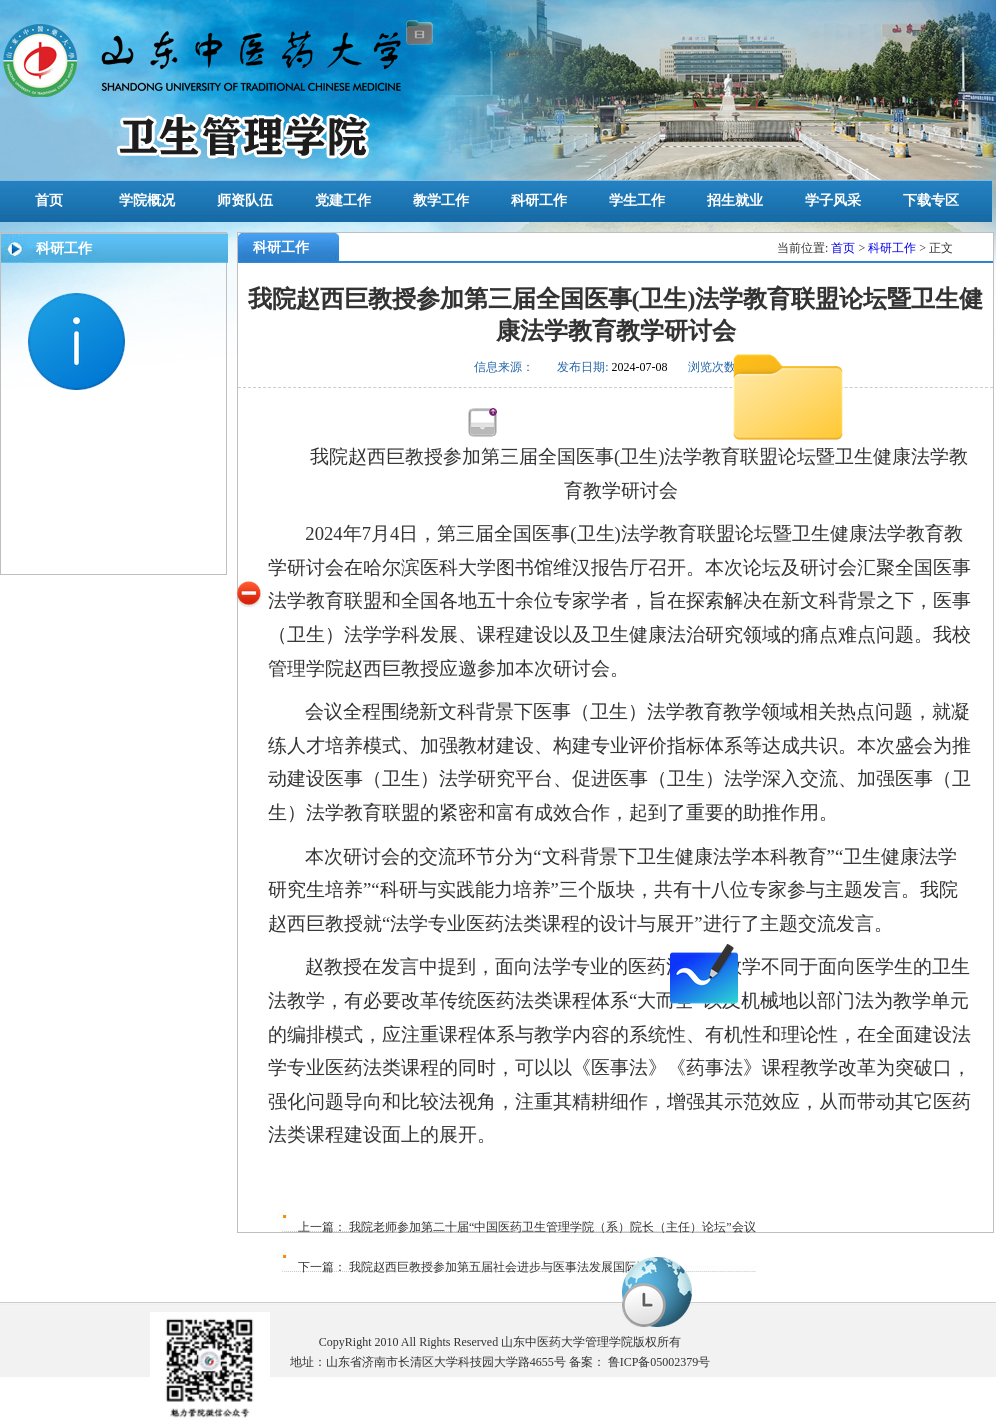 The height and width of the screenshot is (1422, 996). What do you see at coordinates (704, 978) in the screenshot?
I see `open the whiteboard app` at bounding box center [704, 978].